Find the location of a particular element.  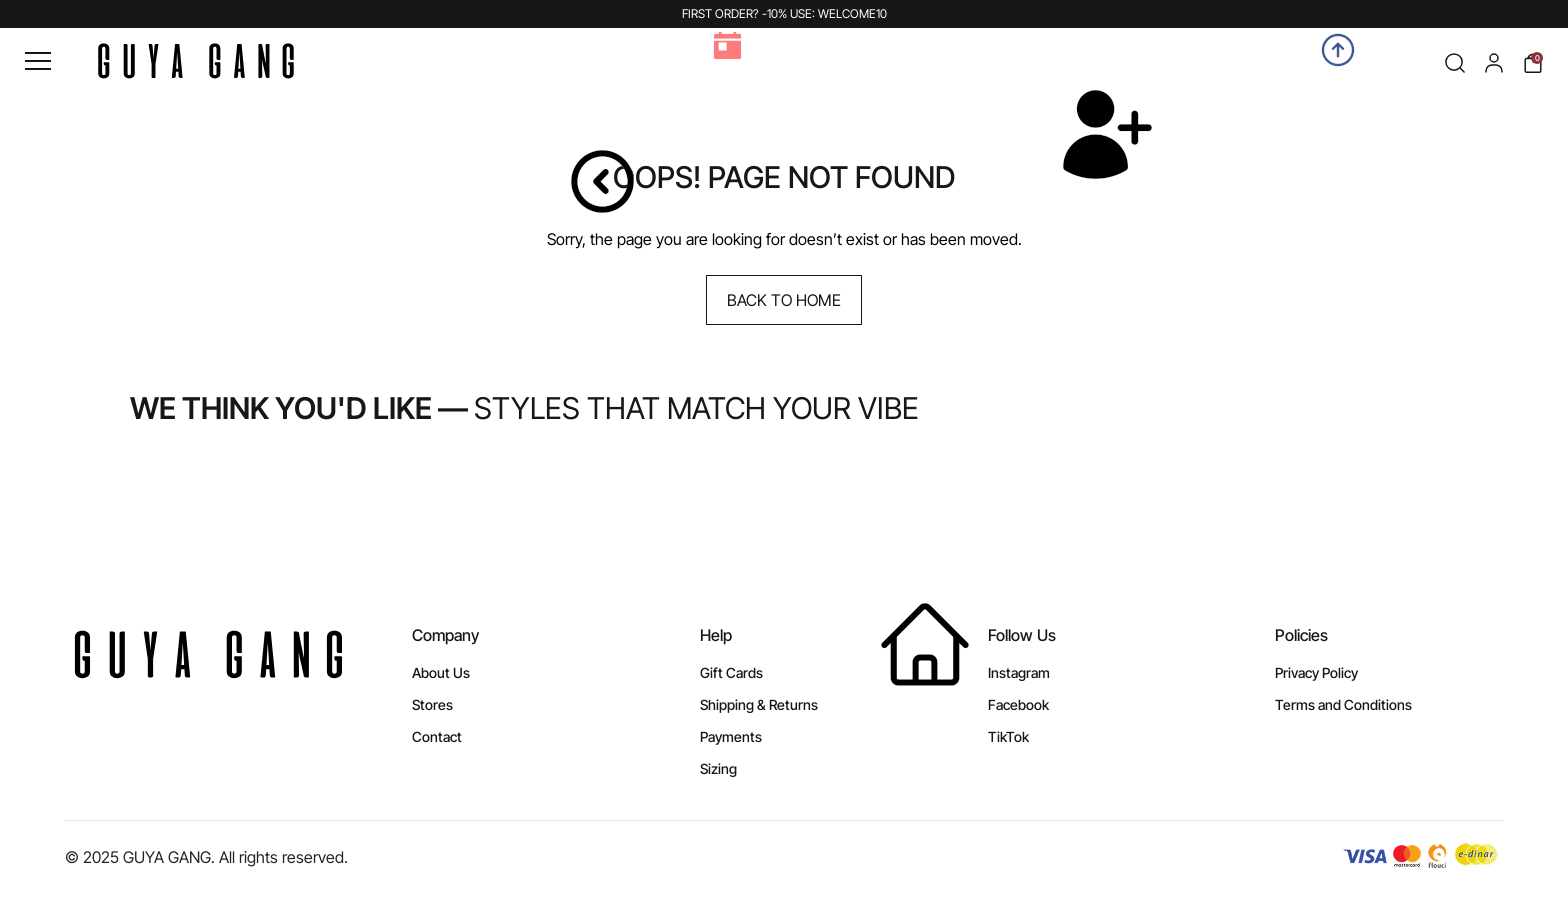

add a new user or contact is located at coordinates (1107, 134).